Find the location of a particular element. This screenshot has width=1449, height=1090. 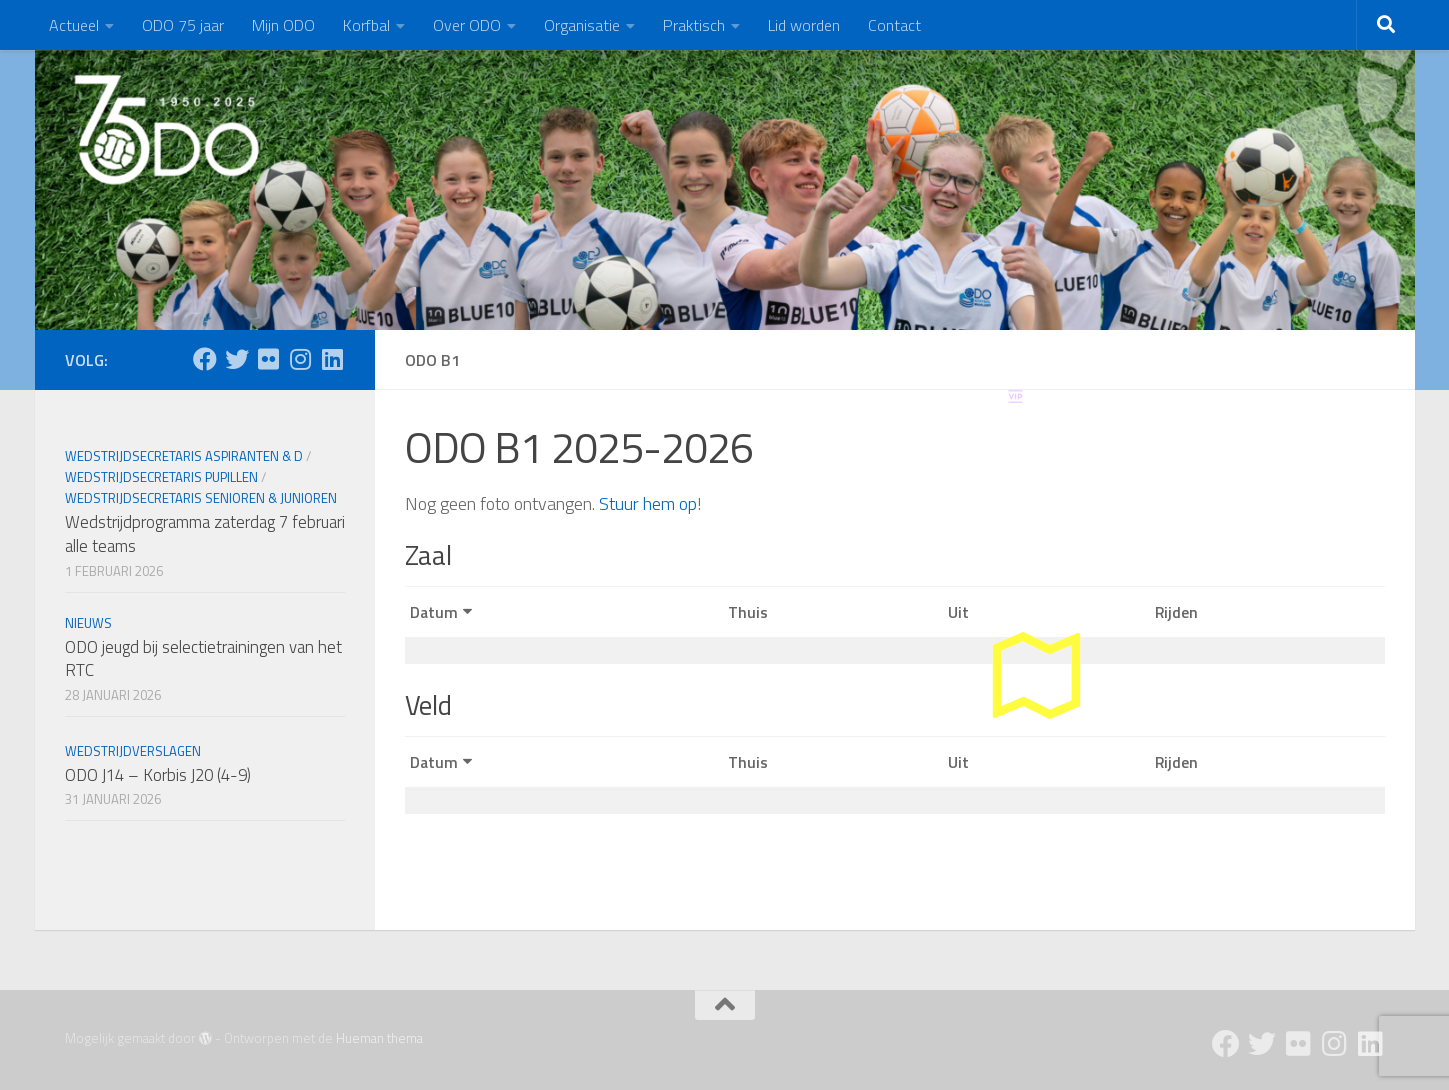

view map is located at coordinates (1036, 675).